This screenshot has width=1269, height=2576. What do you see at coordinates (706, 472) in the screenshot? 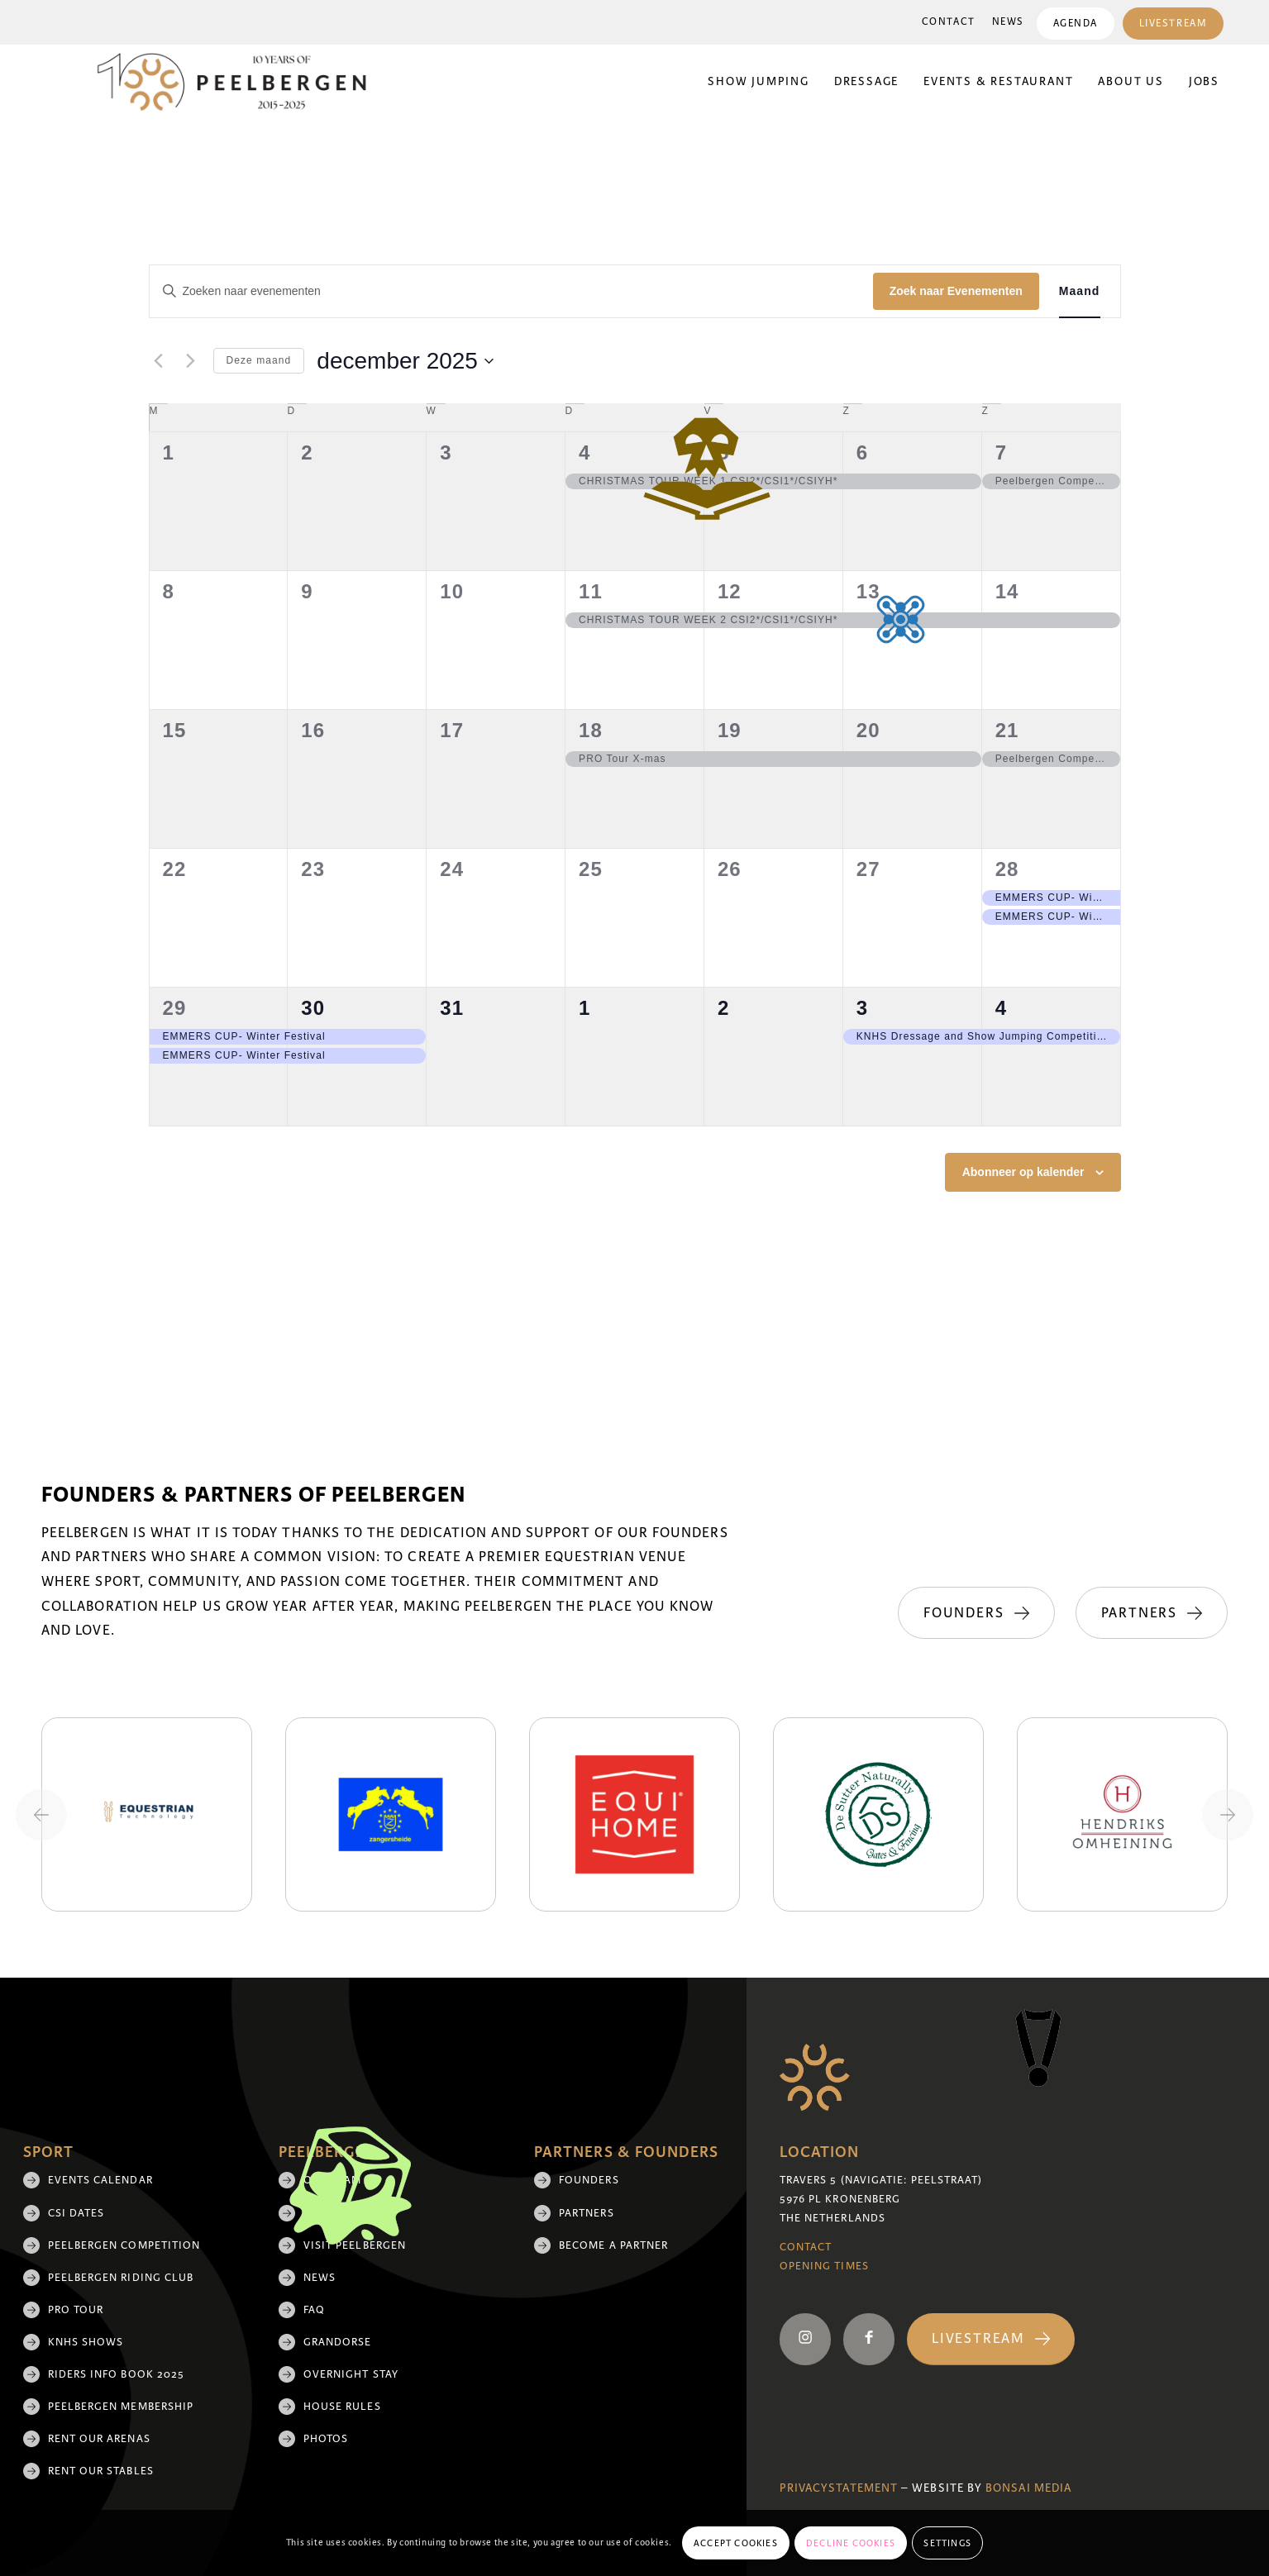
I see `view death note or cursed book item in game inventory` at bounding box center [706, 472].